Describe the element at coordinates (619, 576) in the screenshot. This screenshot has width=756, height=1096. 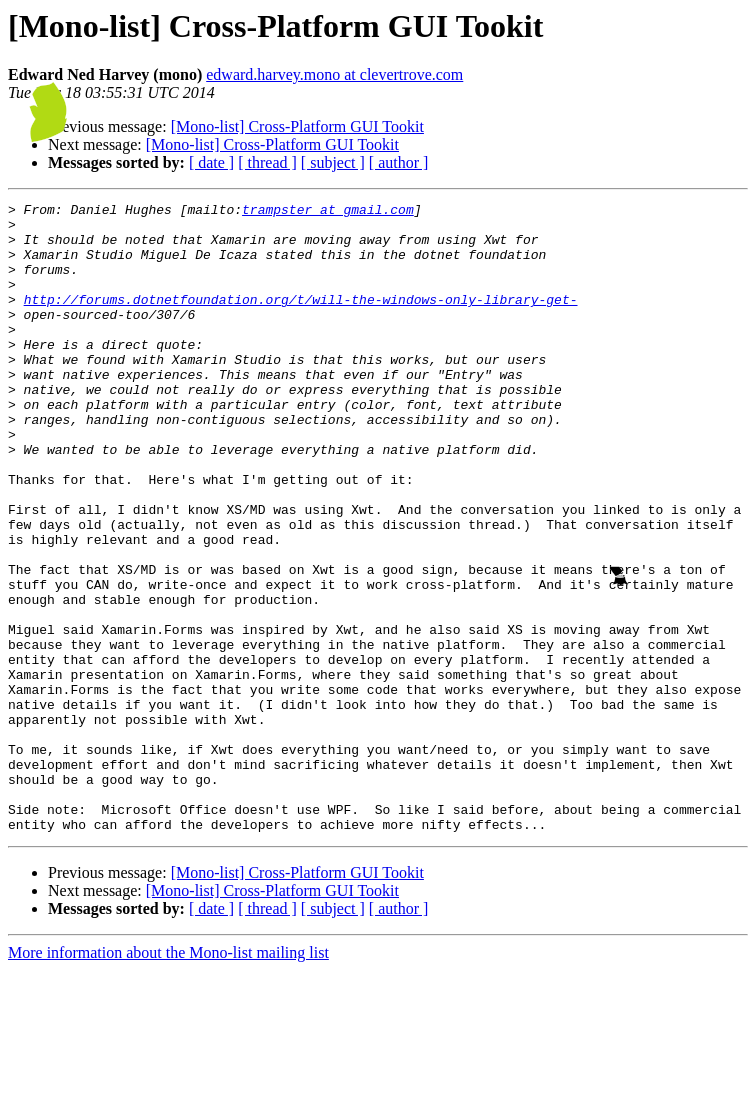
I see `logging or deforestation activity indicator` at that location.